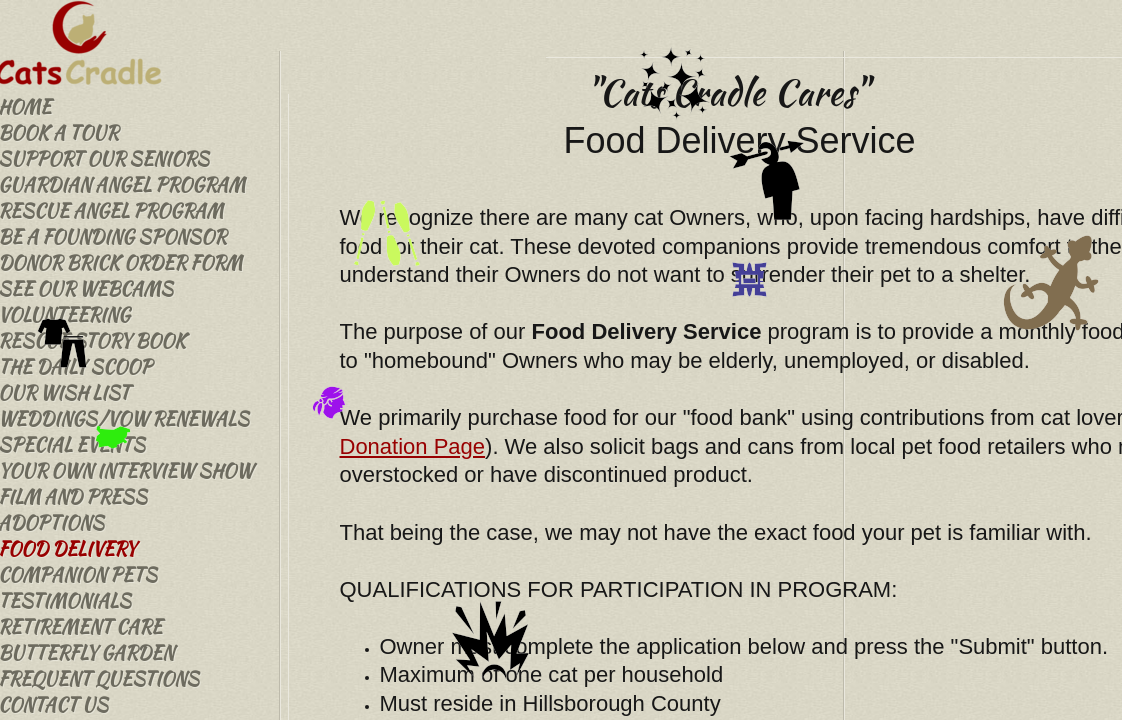 The width and height of the screenshot is (1122, 720). I want to click on select bandana accessory for character customization, so click(329, 403).